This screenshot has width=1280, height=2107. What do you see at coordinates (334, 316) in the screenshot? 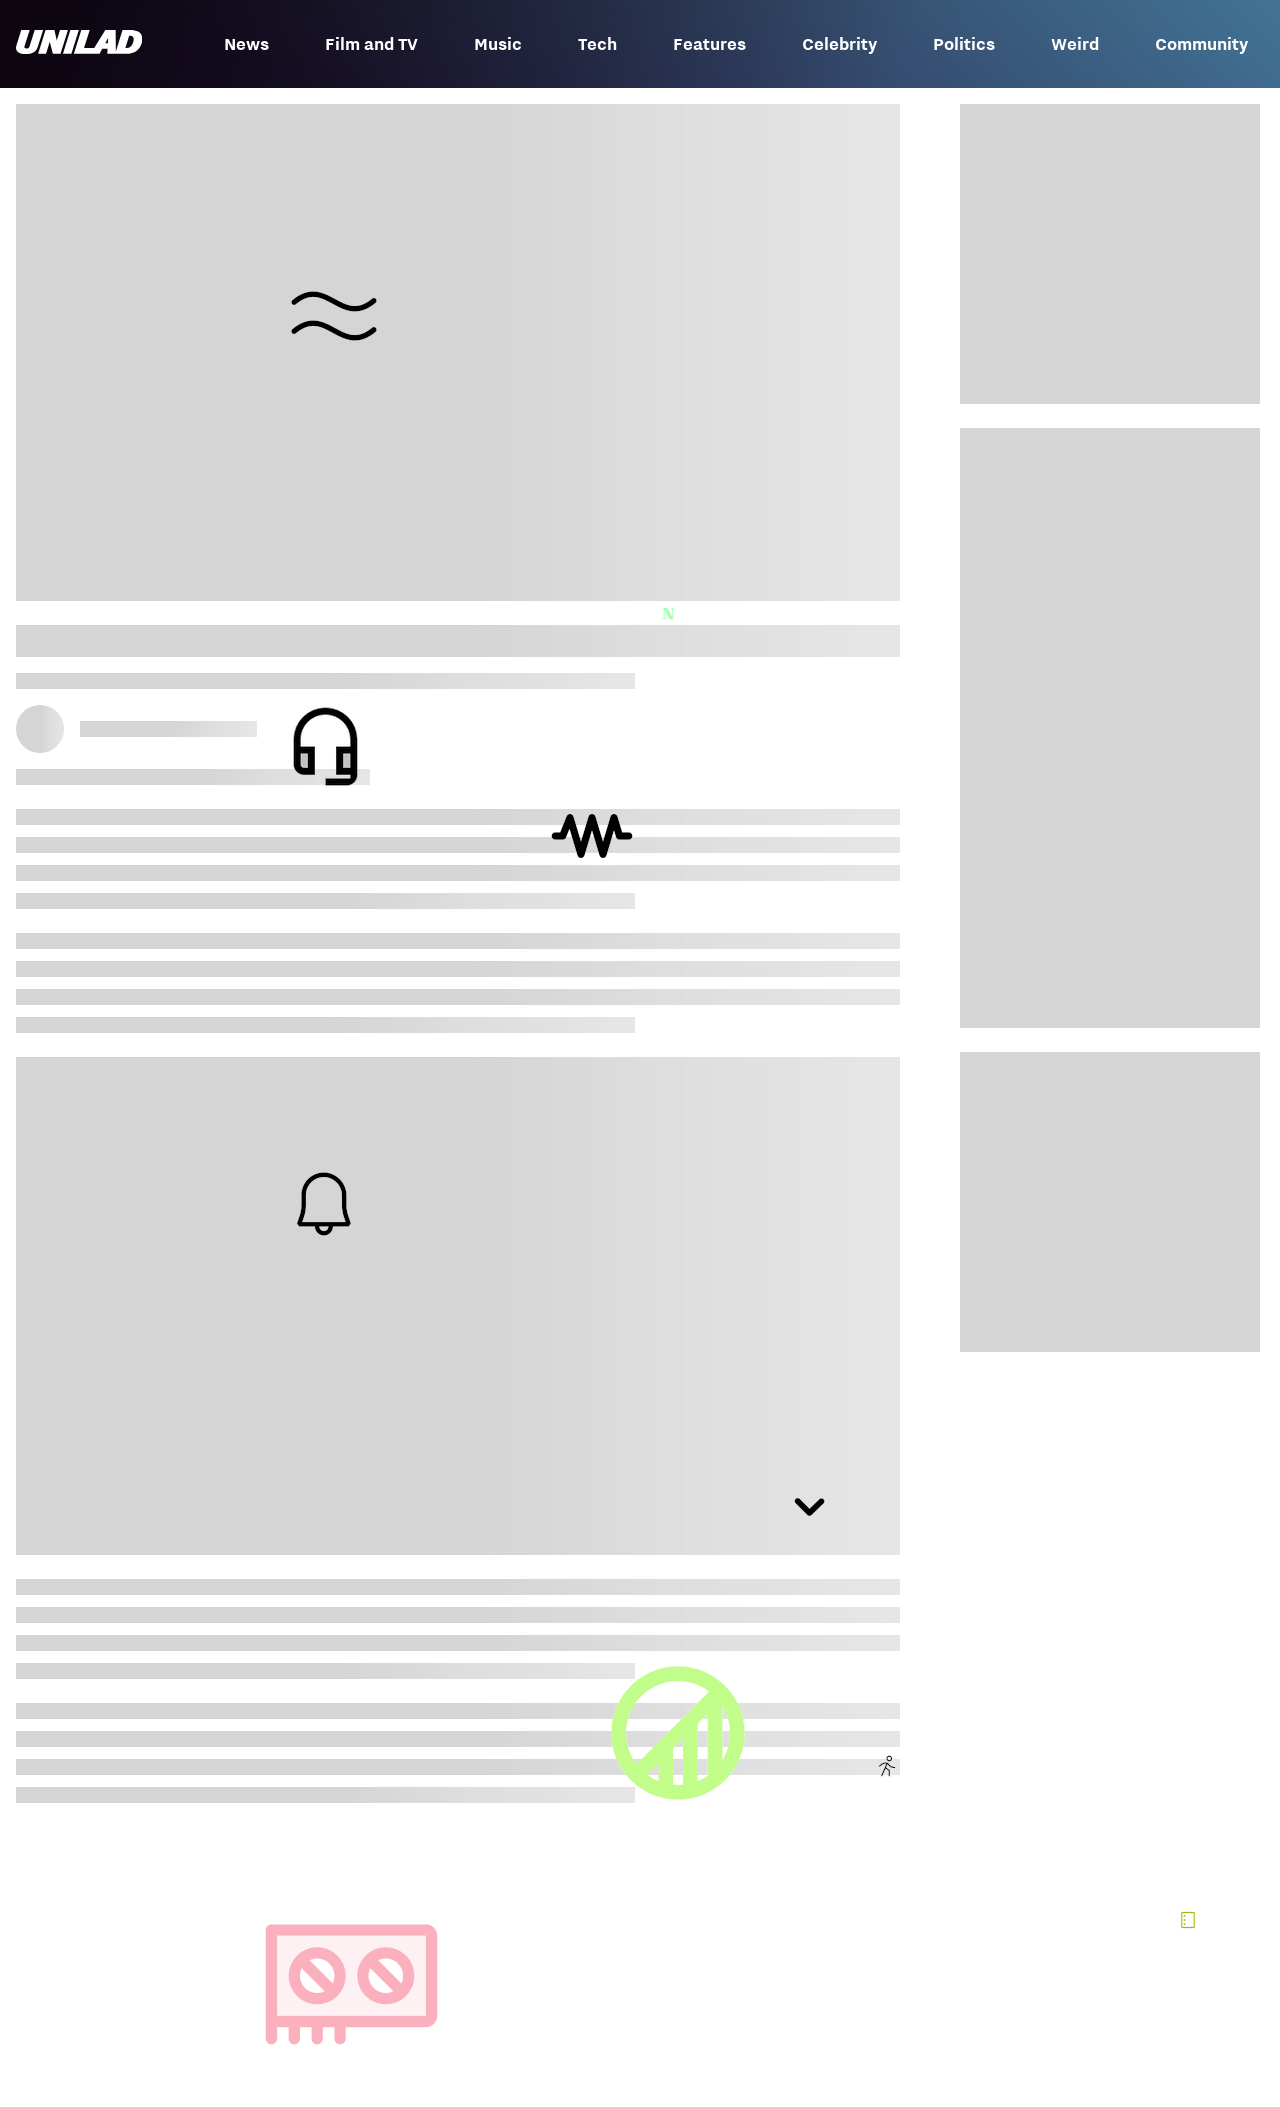
I see `indicates approximate or estimated value` at bounding box center [334, 316].